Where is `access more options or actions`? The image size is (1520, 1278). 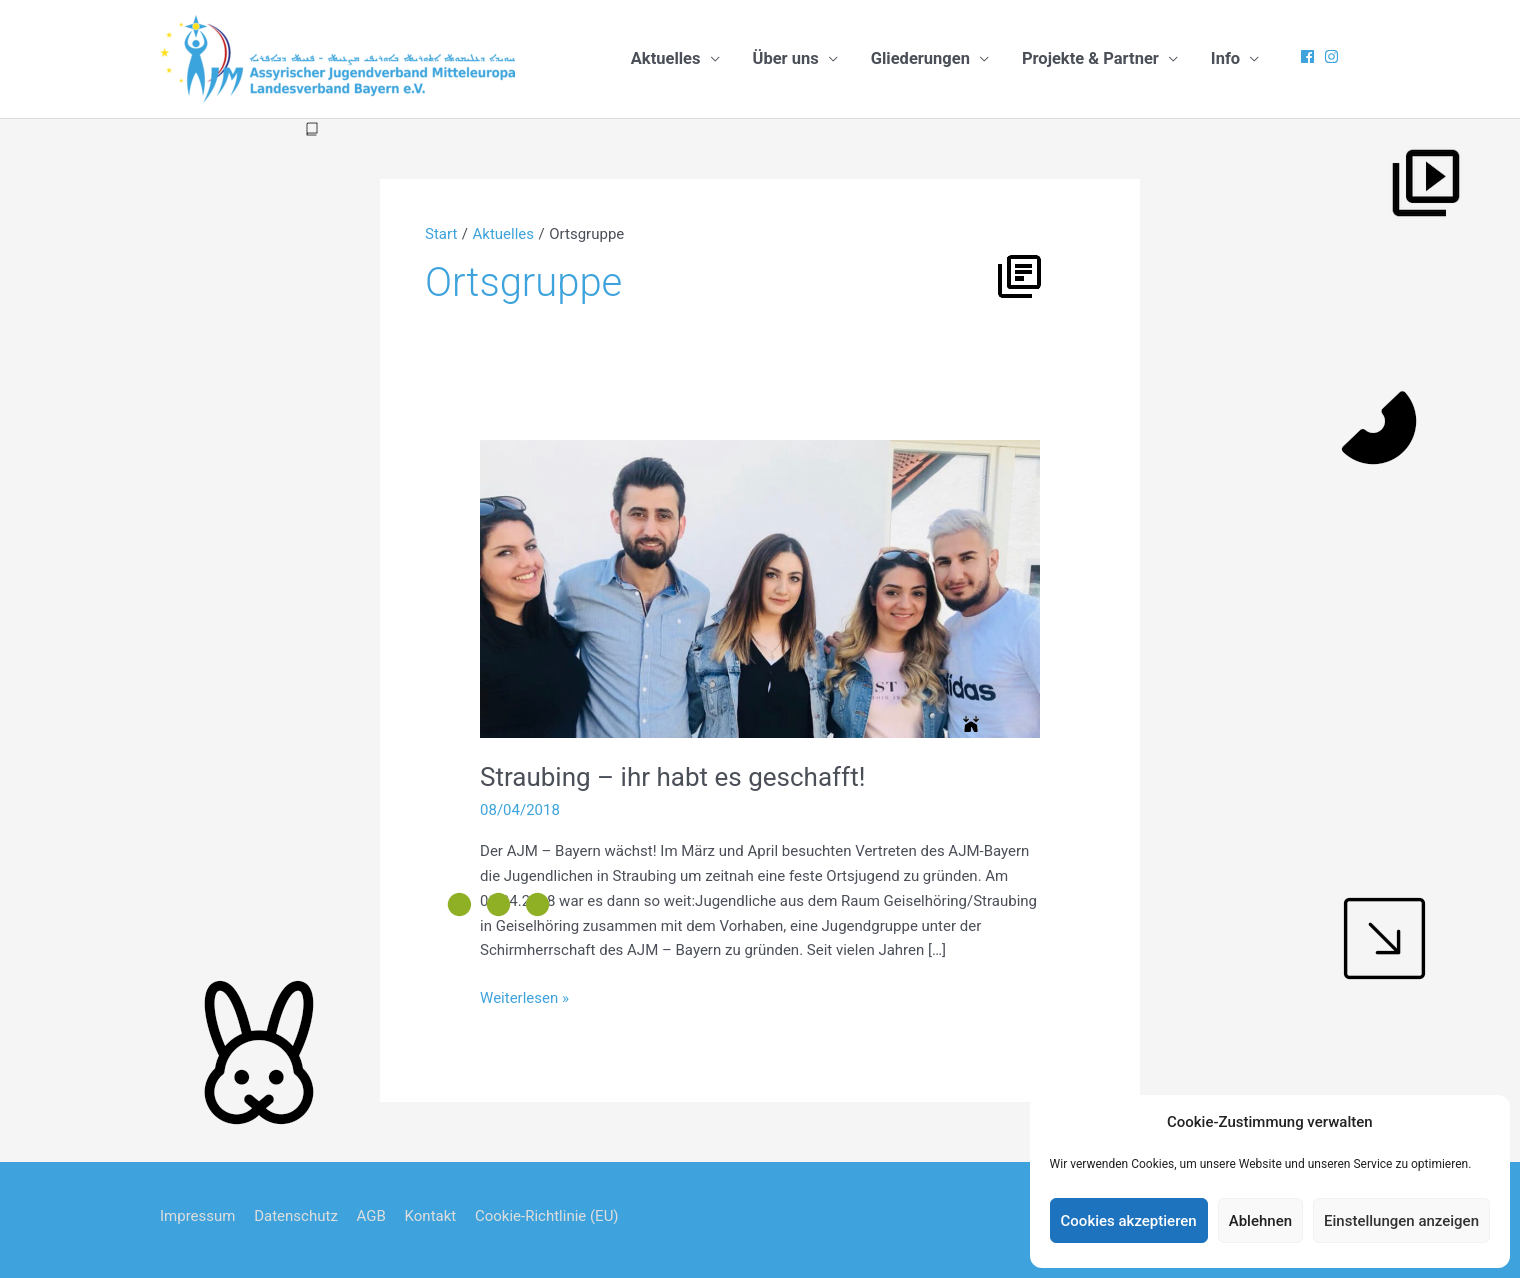
access more options or actions is located at coordinates (498, 904).